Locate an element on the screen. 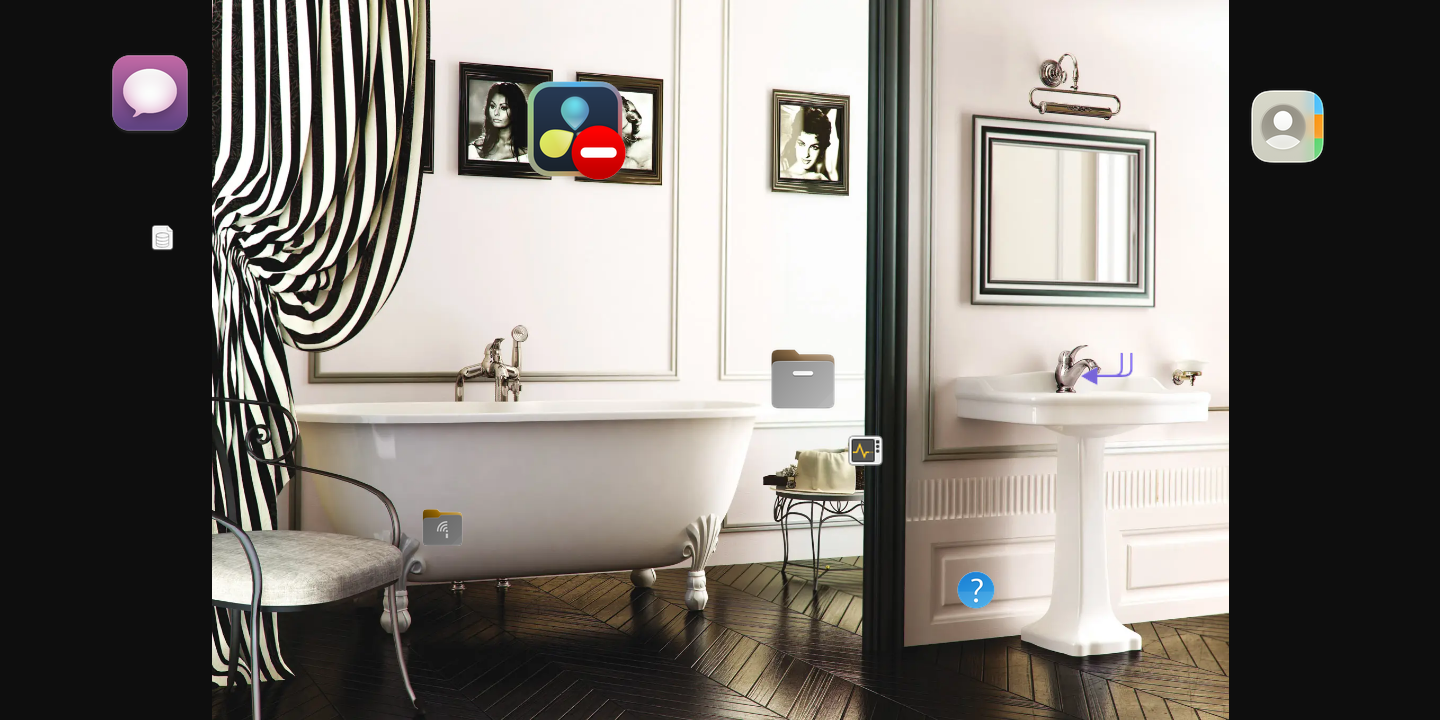 Image resolution: width=1440 pixels, height=720 pixels. open the help center or documentation is located at coordinates (976, 590).